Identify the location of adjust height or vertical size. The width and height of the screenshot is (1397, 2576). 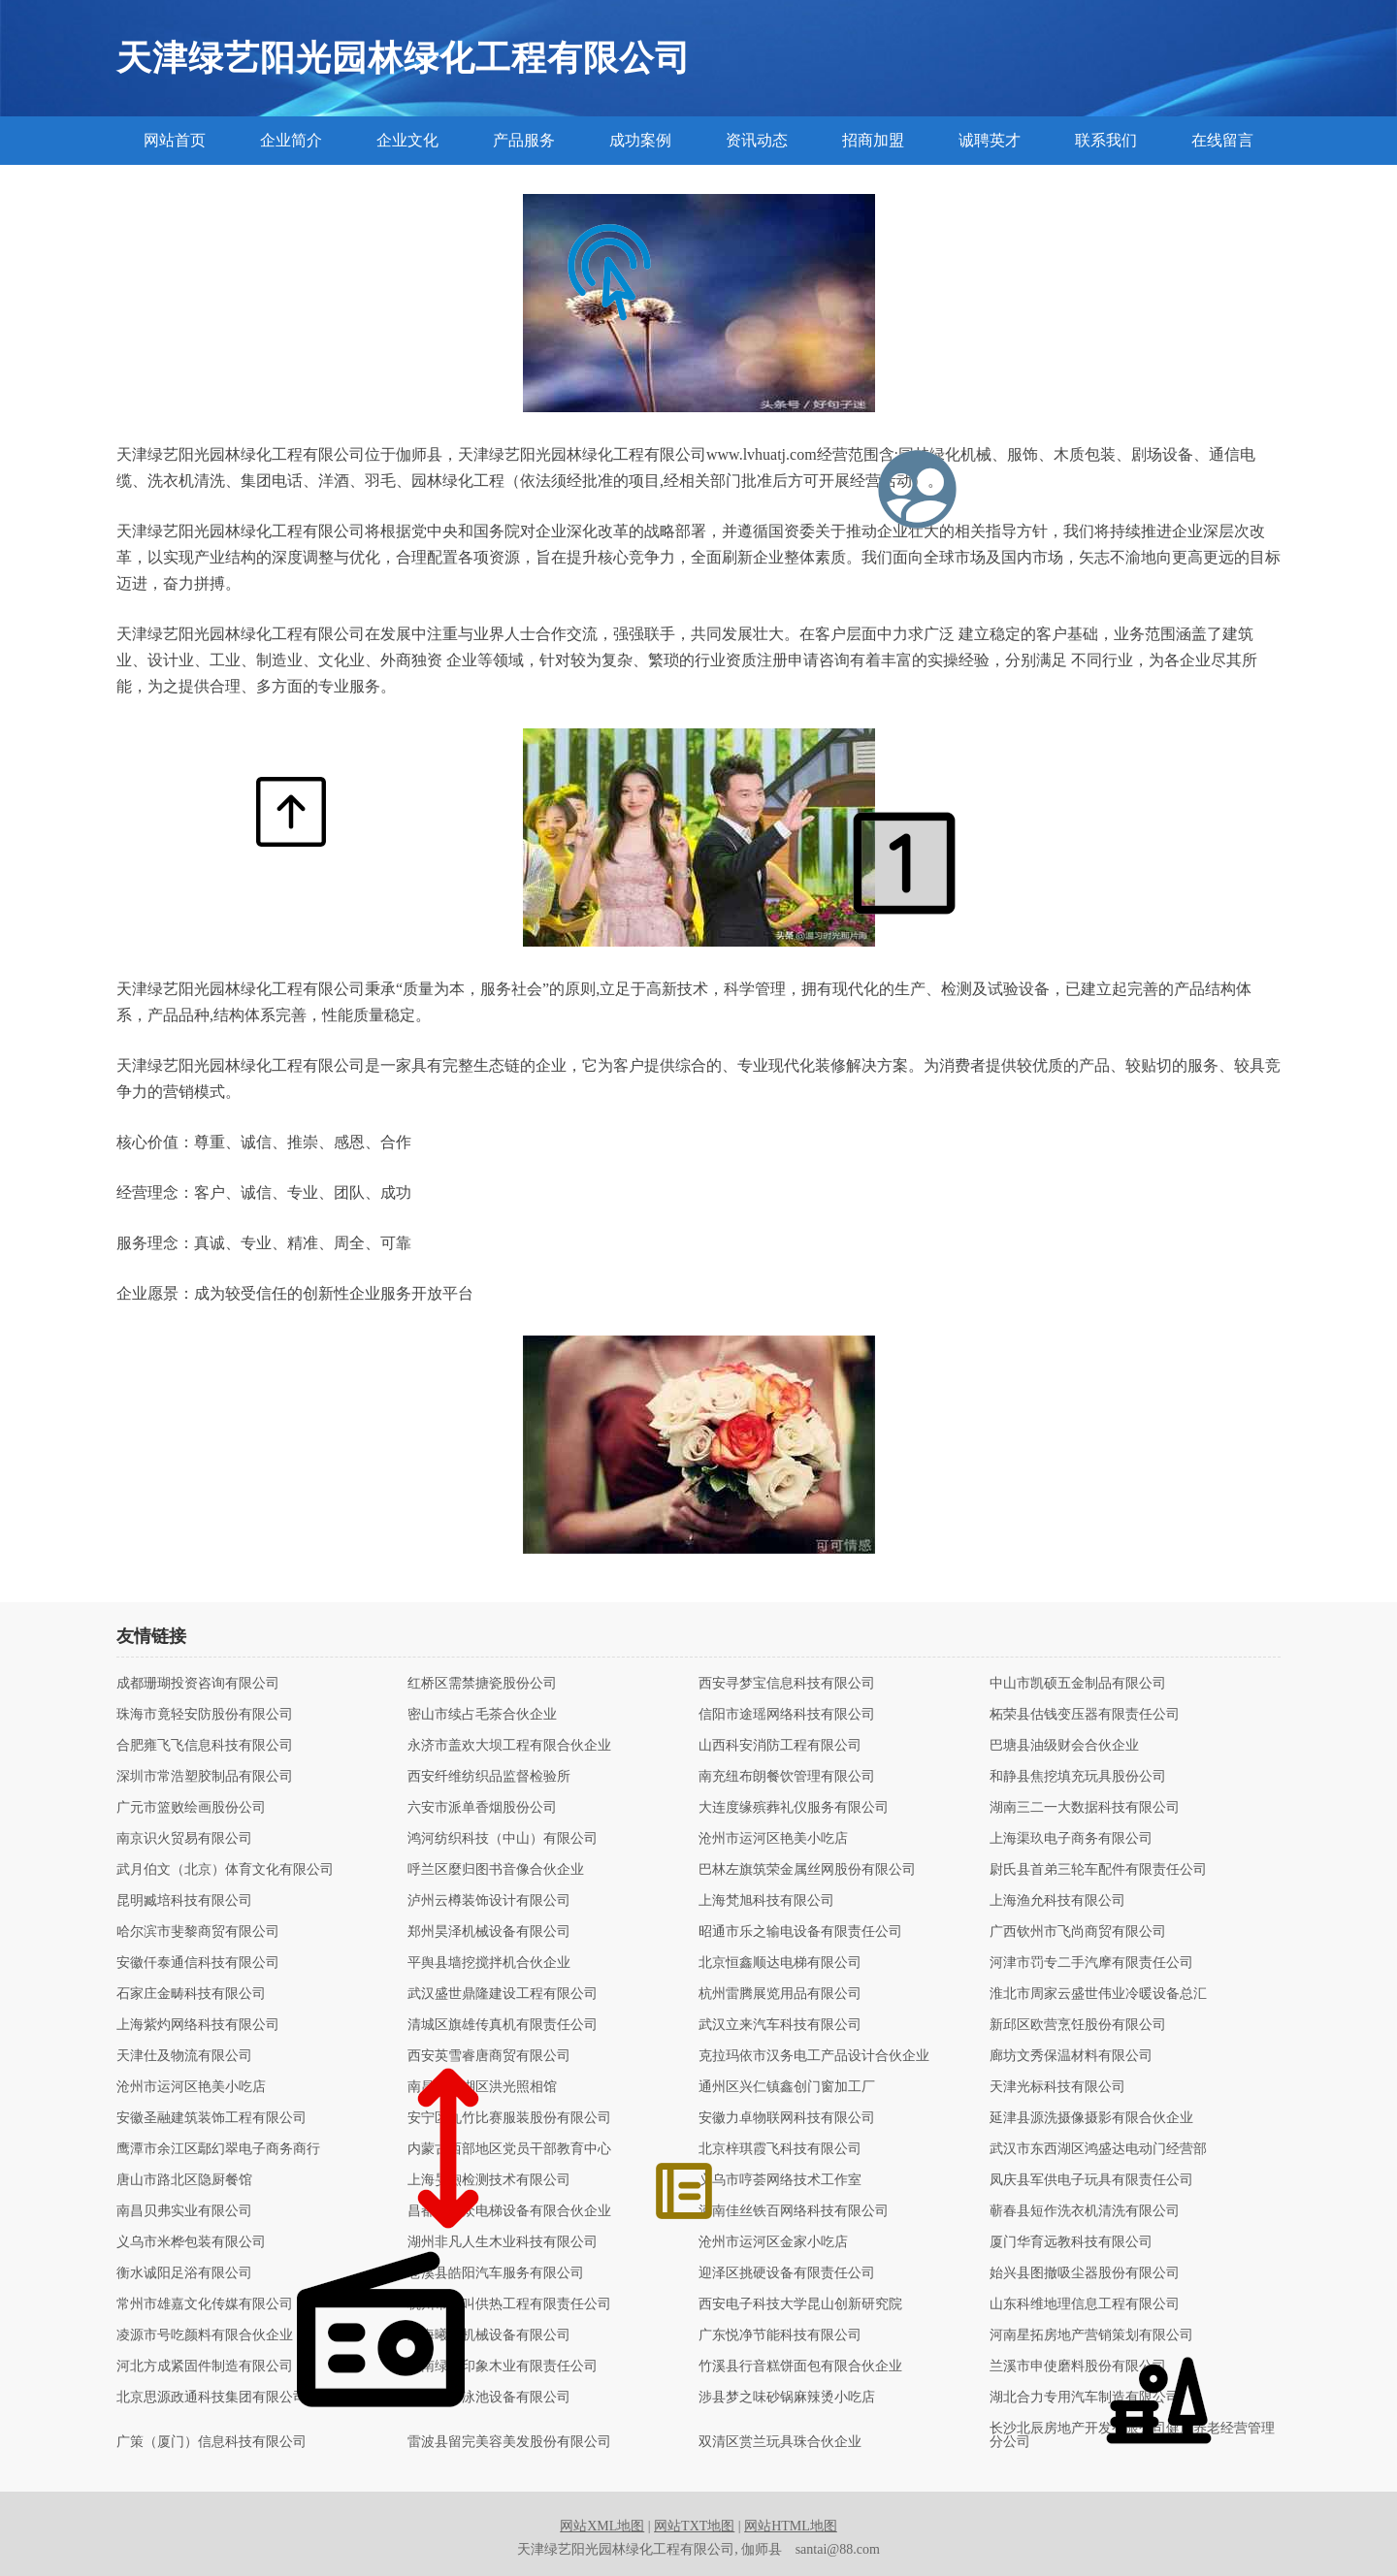
(448, 2148).